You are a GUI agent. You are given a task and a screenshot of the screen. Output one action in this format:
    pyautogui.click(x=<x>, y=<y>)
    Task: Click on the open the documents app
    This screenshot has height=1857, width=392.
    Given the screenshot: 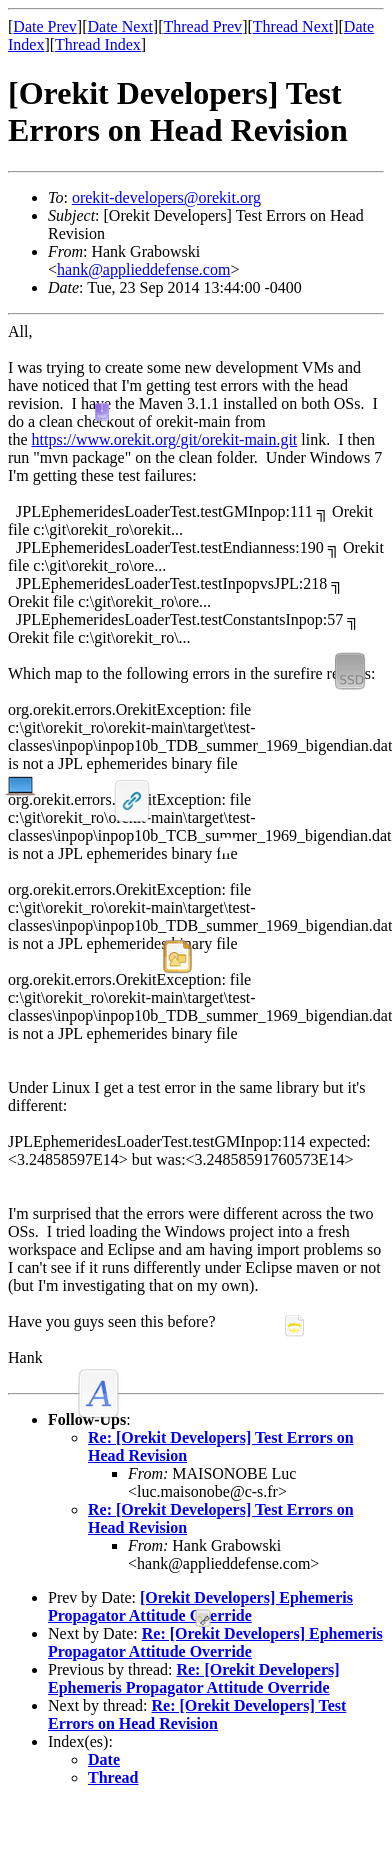 What is the action you would take?
    pyautogui.click(x=203, y=1618)
    